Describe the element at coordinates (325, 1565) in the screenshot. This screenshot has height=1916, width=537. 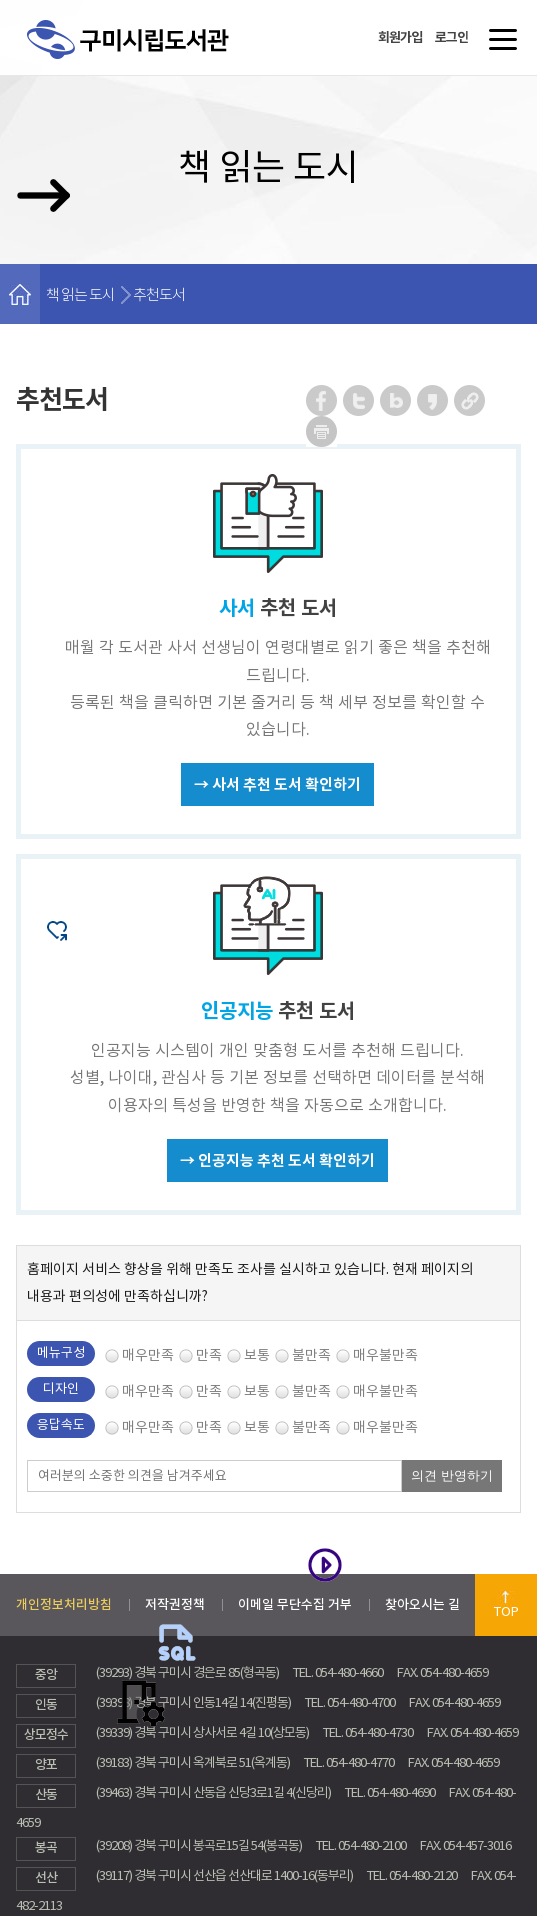
I see `play media or start video` at that location.